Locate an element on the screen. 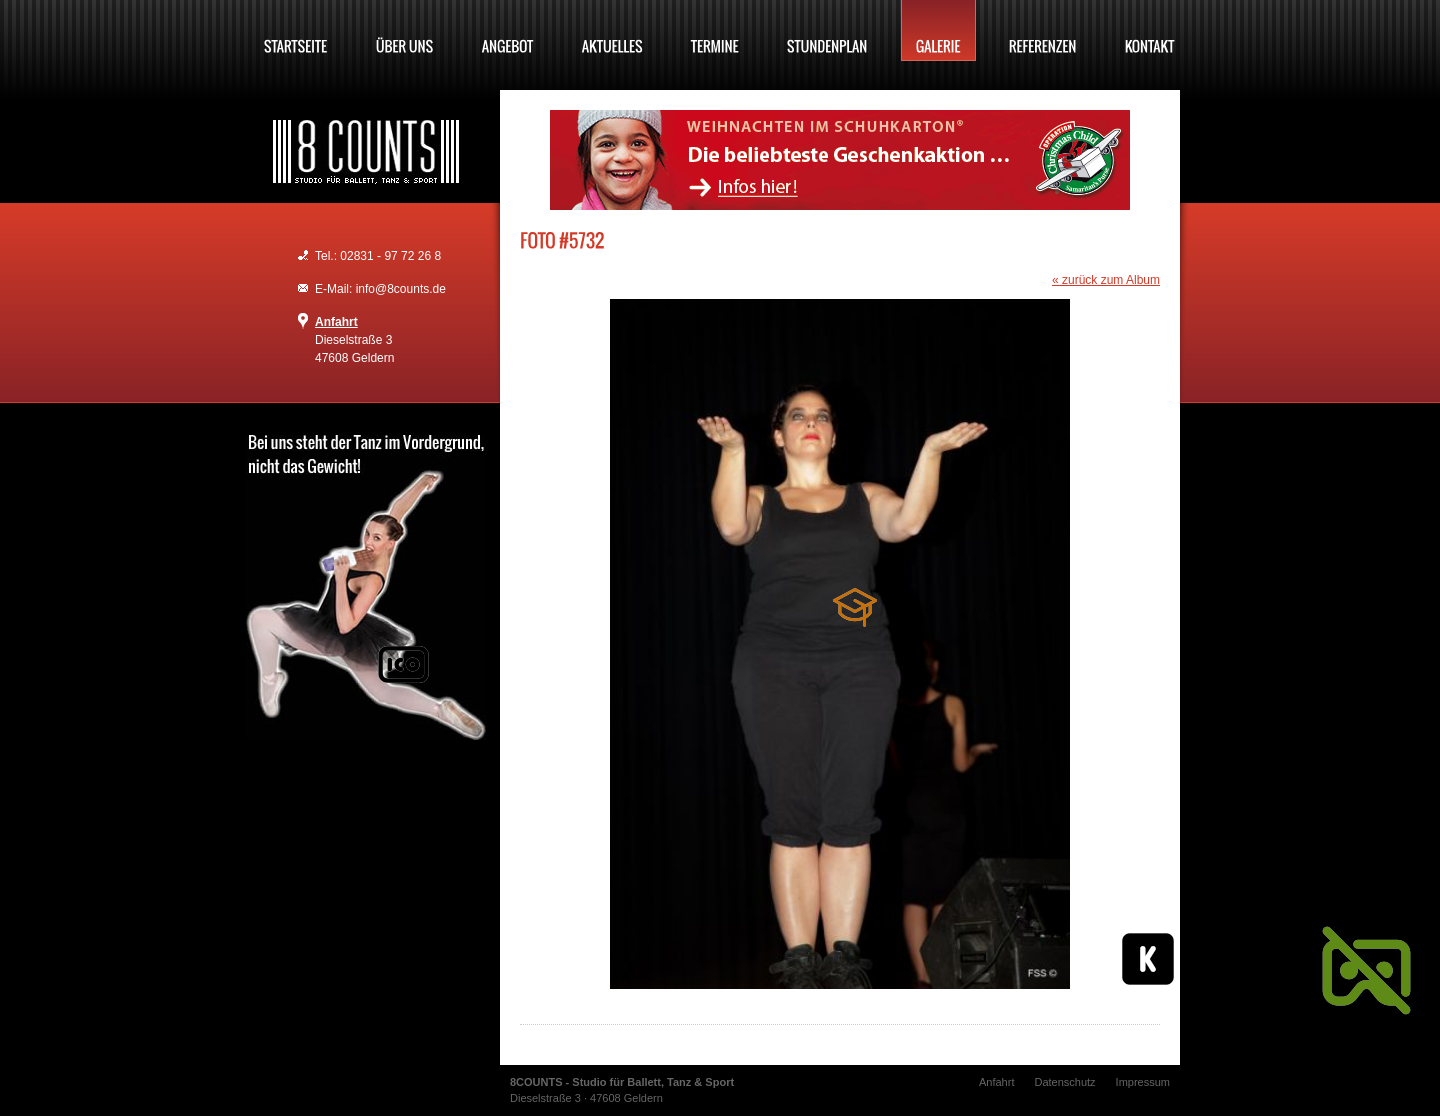  keyboard shortcut indicator for the letter K is located at coordinates (1148, 959).